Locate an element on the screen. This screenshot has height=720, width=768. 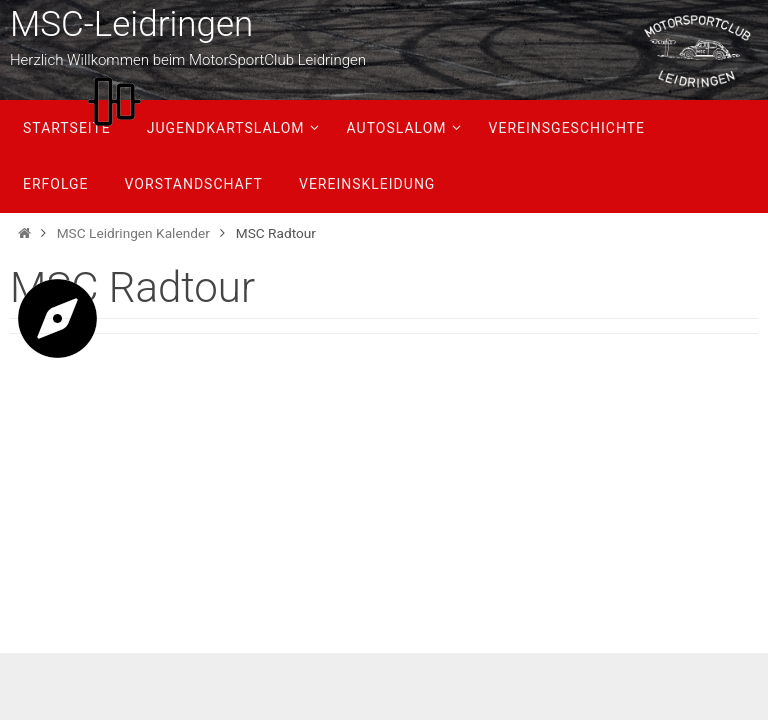
align selected objects to vertical center is located at coordinates (114, 101).